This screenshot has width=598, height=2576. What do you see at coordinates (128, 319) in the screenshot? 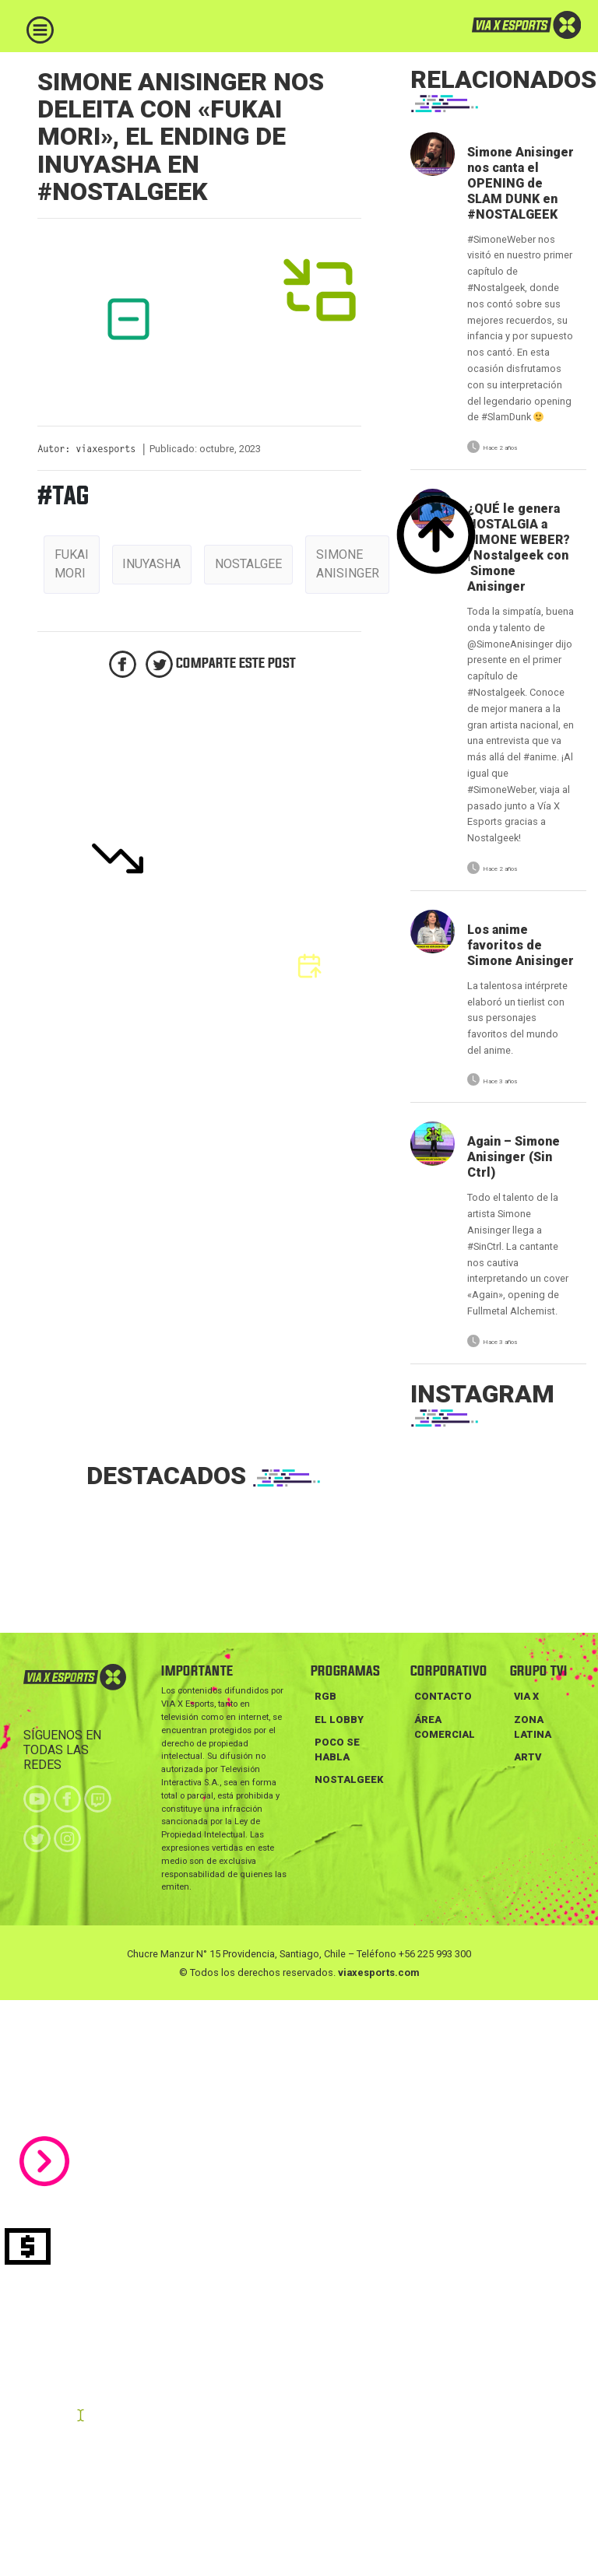
I see `remove an item from a list or selection` at bounding box center [128, 319].